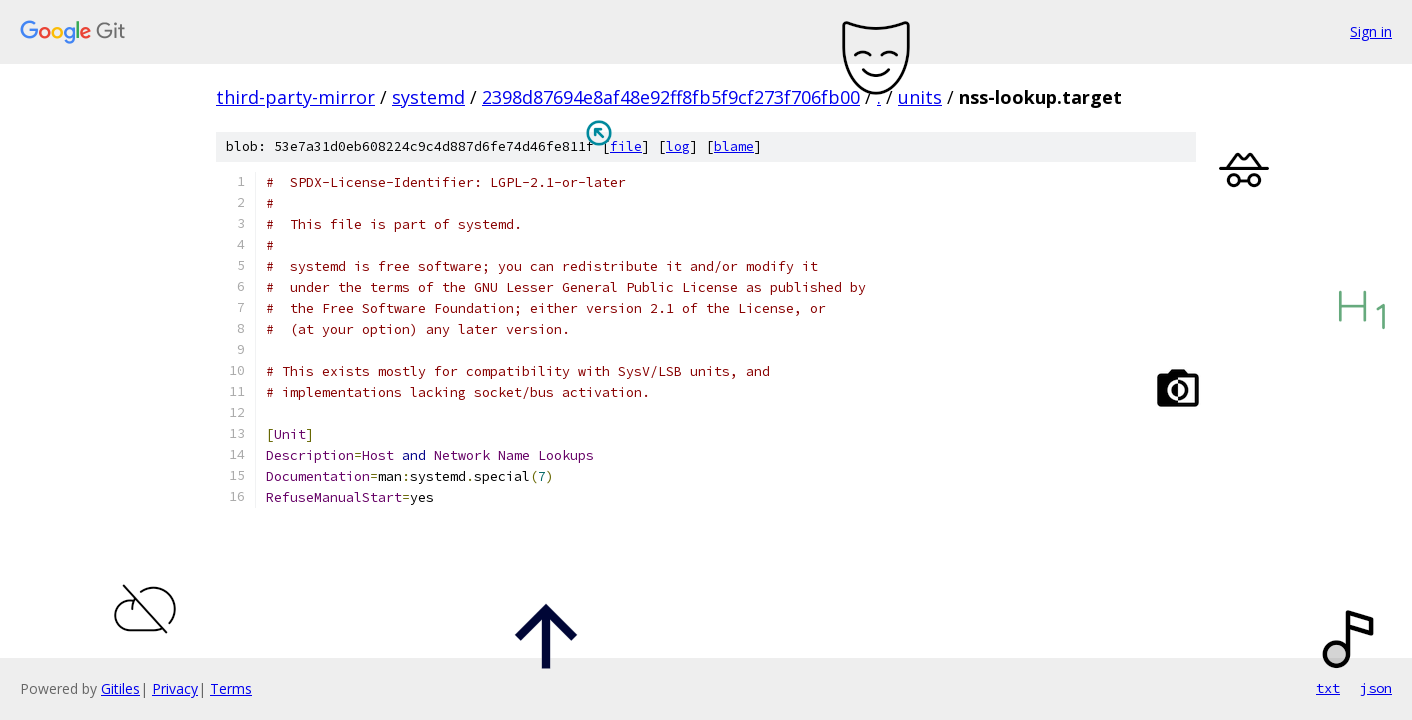 The width and height of the screenshot is (1412, 720). What do you see at coordinates (599, 133) in the screenshot?
I see `navigate back to previous screen` at bounding box center [599, 133].